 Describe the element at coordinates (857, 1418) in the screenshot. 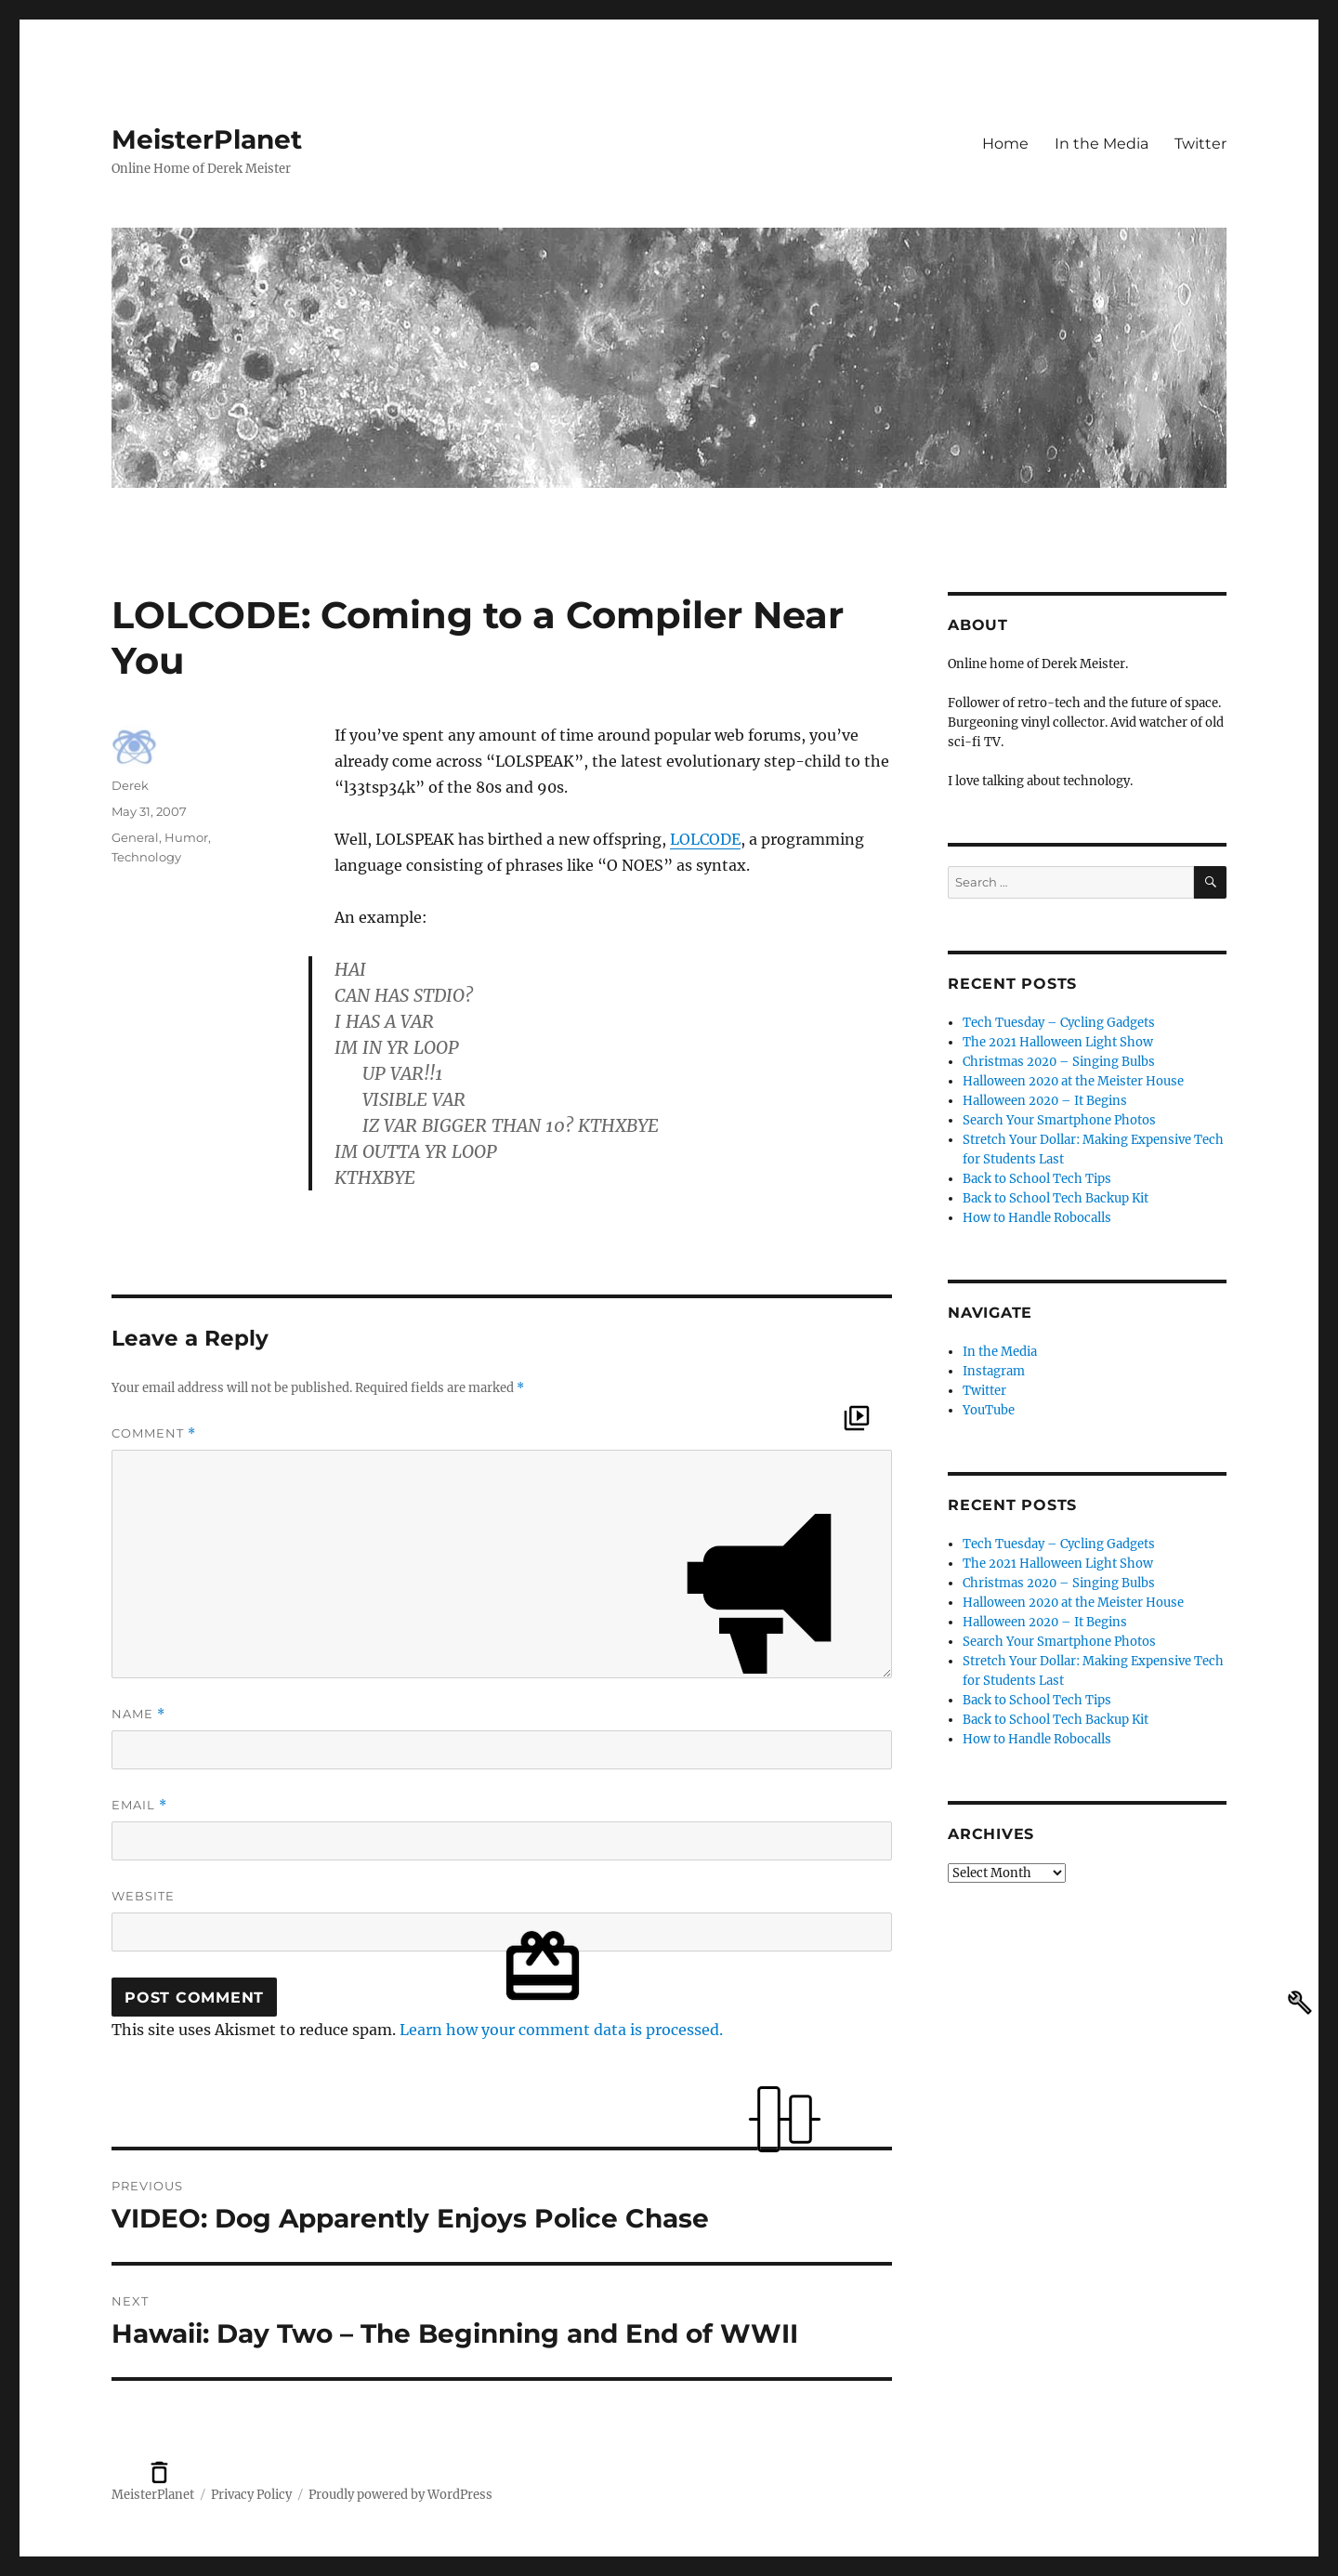

I see `access your video library` at that location.